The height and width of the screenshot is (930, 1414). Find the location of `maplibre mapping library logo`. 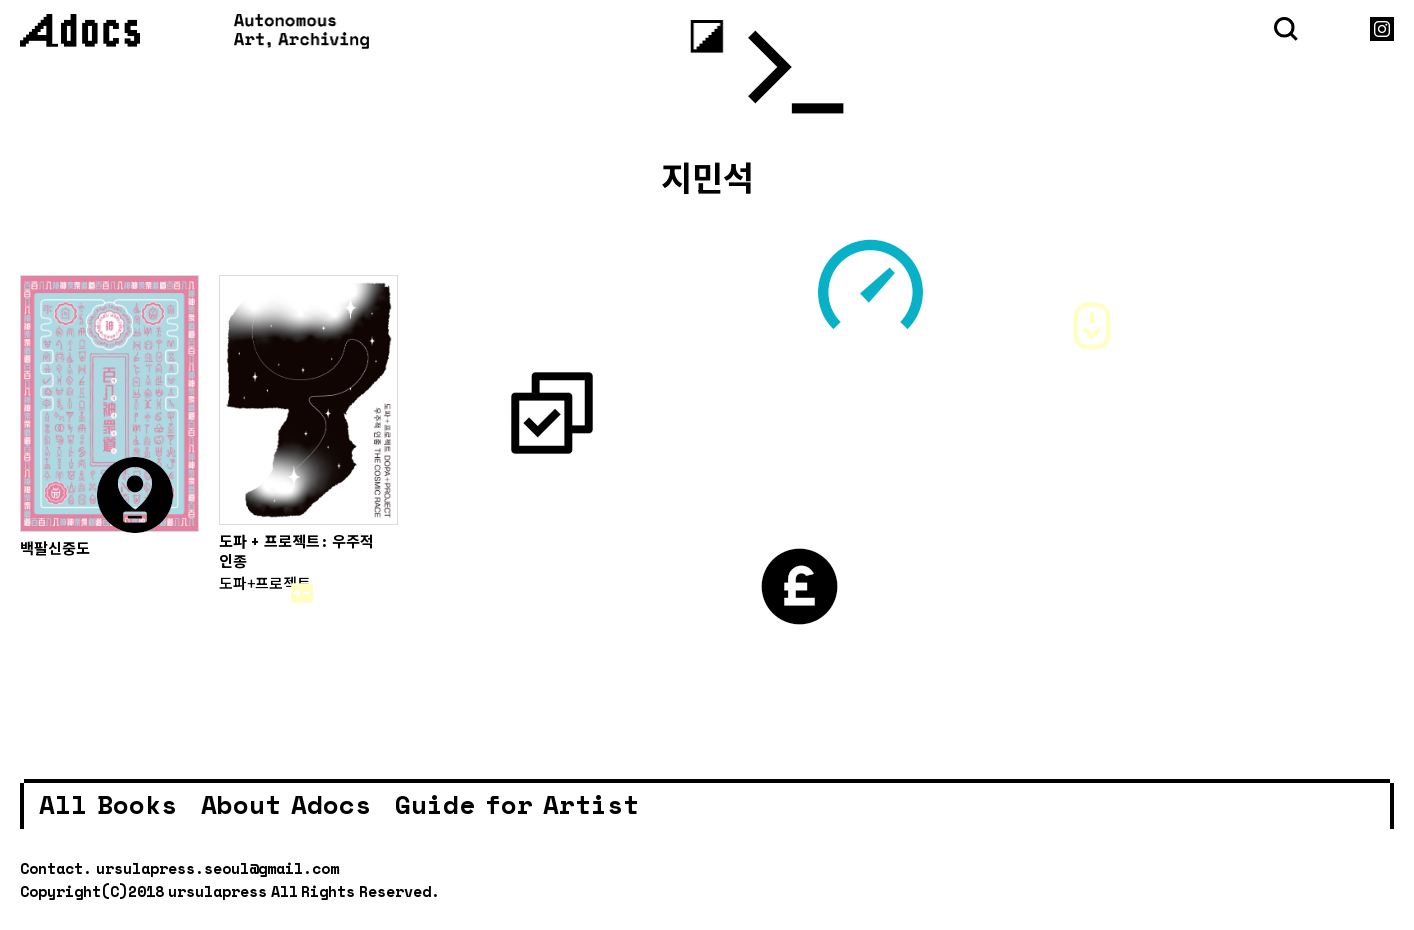

maplibre mapping library logo is located at coordinates (135, 495).